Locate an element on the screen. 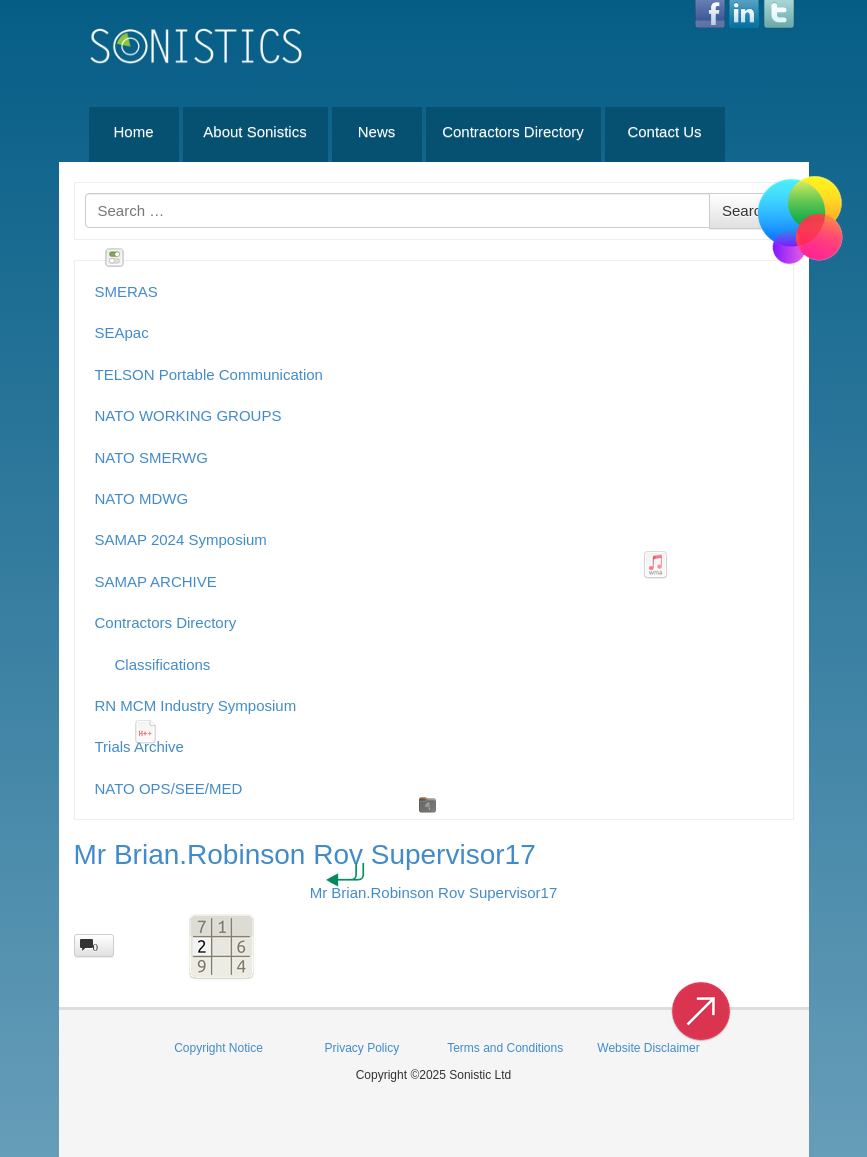  indicates a symbolic link or shortcut to another file is located at coordinates (701, 1011).